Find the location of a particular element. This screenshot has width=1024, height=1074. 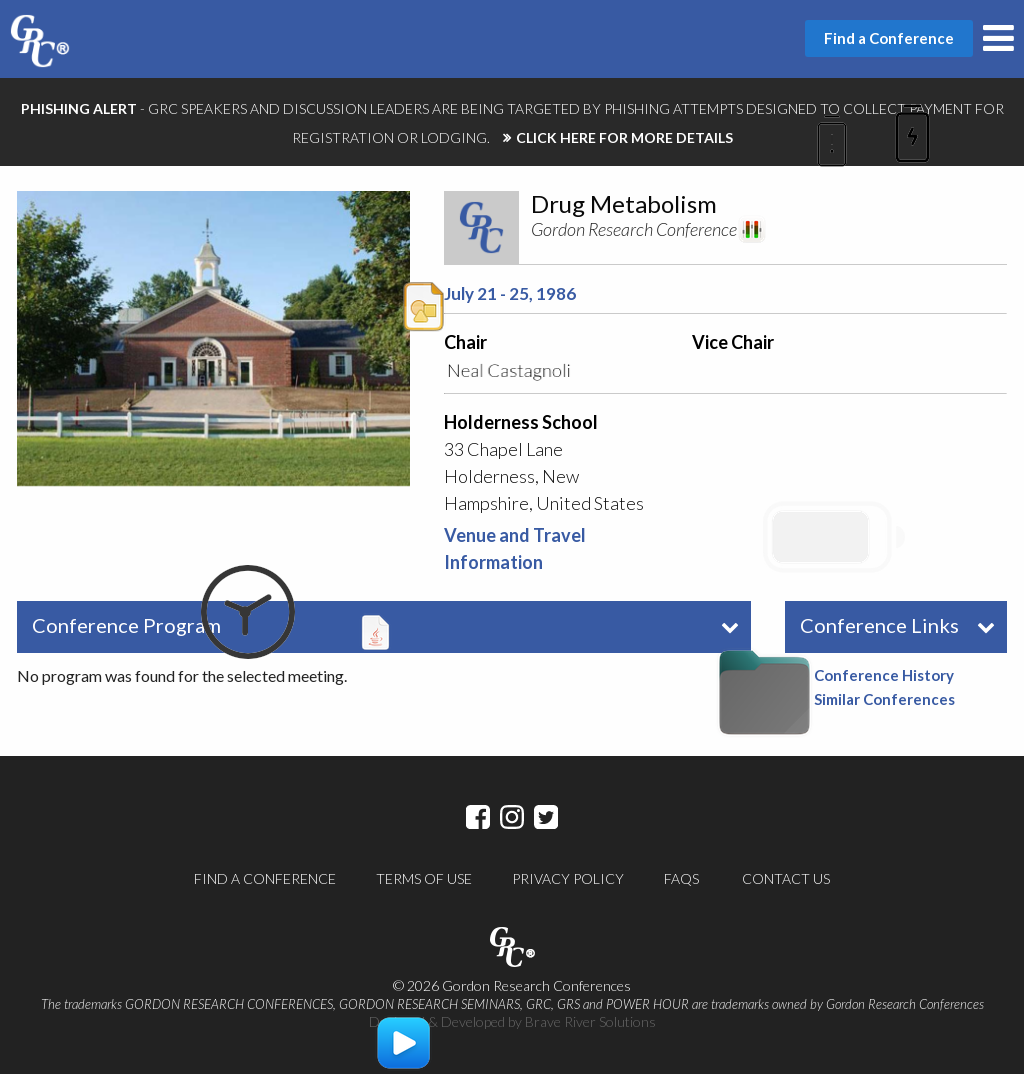

indicates battery level at 80% charge is located at coordinates (834, 537).